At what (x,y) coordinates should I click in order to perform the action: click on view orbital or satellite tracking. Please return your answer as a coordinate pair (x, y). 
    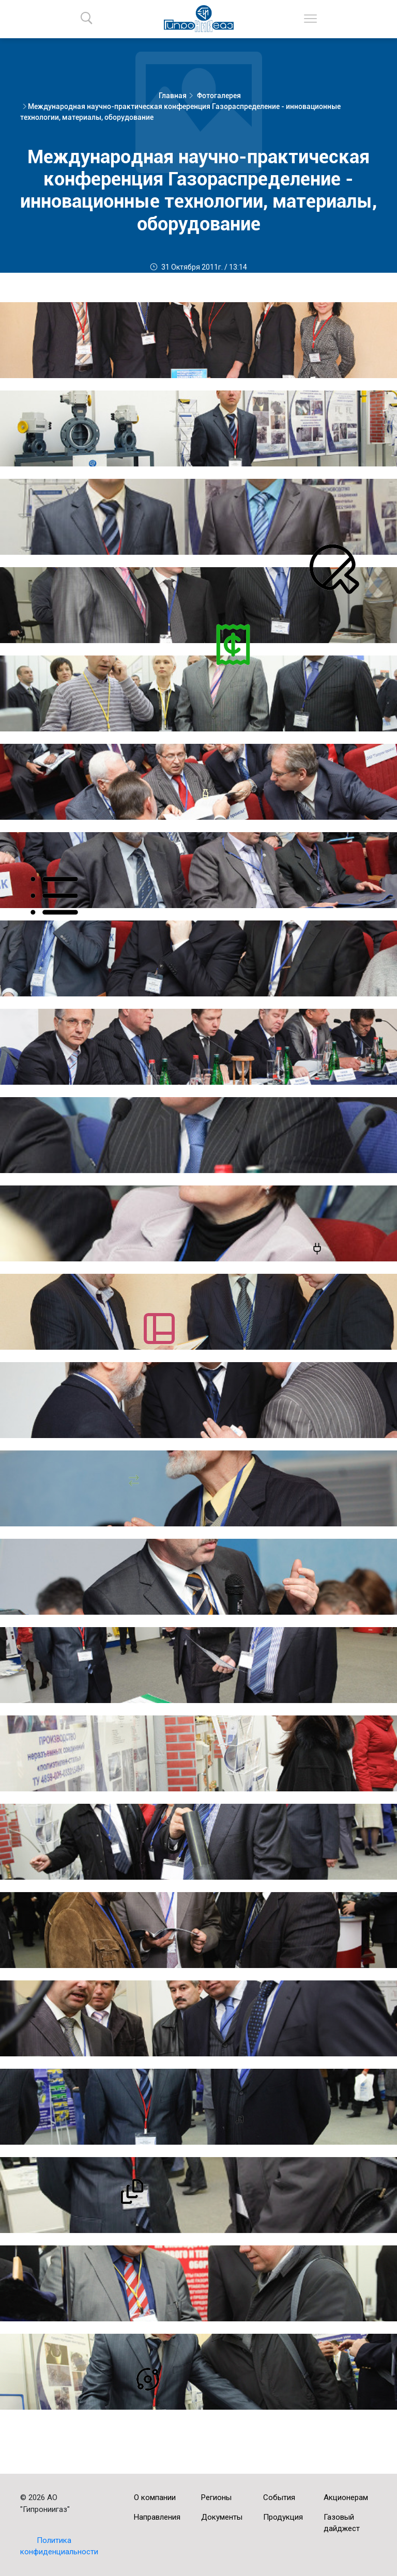
    Looking at the image, I should click on (148, 2379).